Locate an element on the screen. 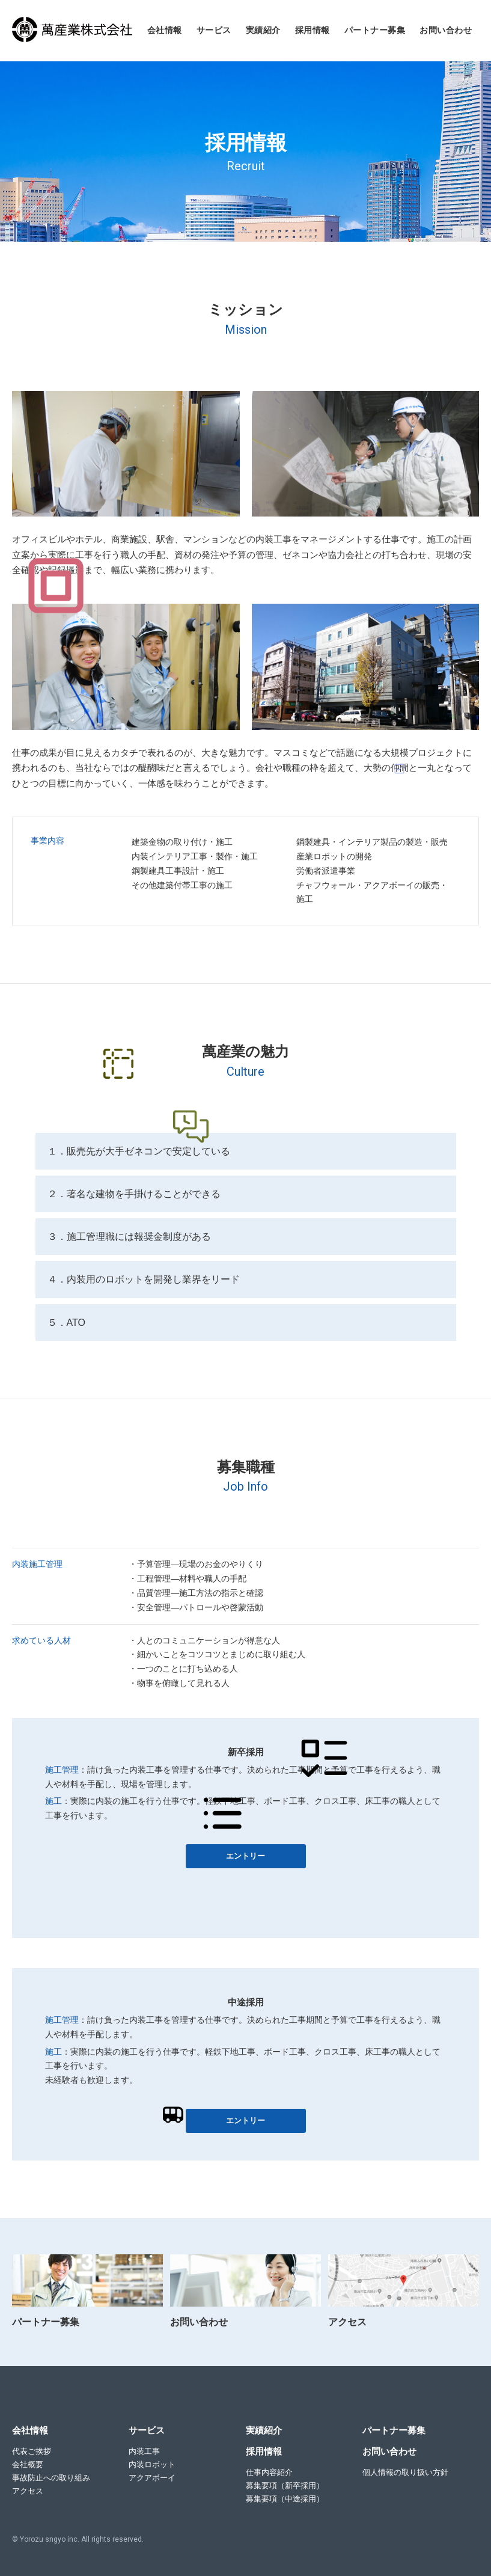  view box model or layout properties is located at coordinates (56, 586).